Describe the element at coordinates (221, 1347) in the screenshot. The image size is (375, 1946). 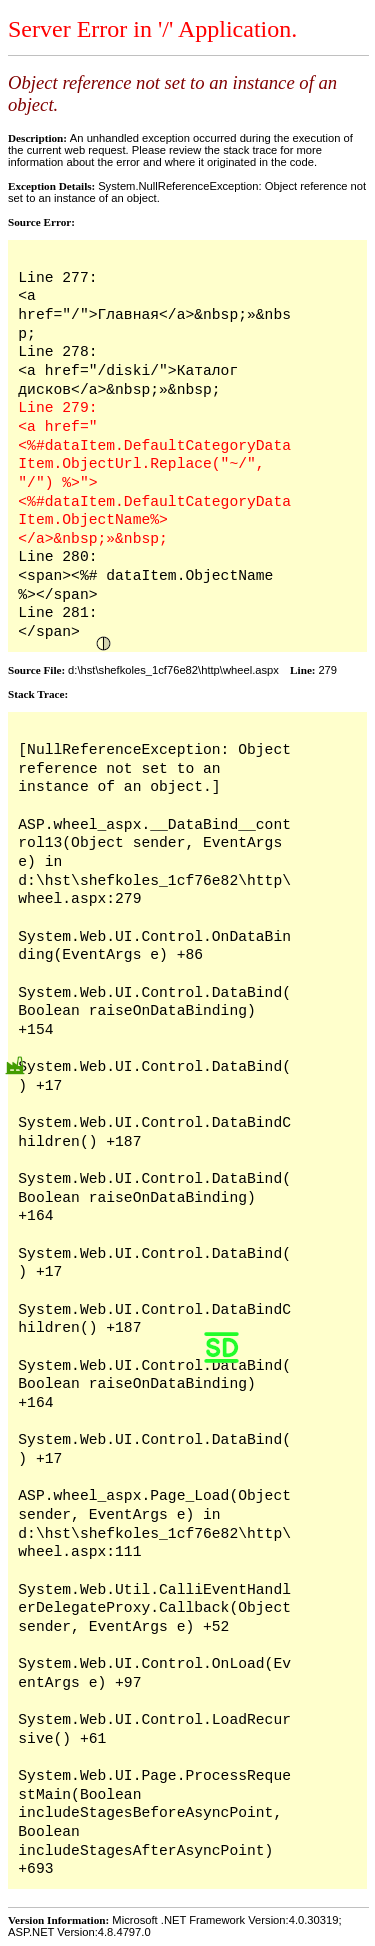
I see `indicates standard definition video quality` at that location.